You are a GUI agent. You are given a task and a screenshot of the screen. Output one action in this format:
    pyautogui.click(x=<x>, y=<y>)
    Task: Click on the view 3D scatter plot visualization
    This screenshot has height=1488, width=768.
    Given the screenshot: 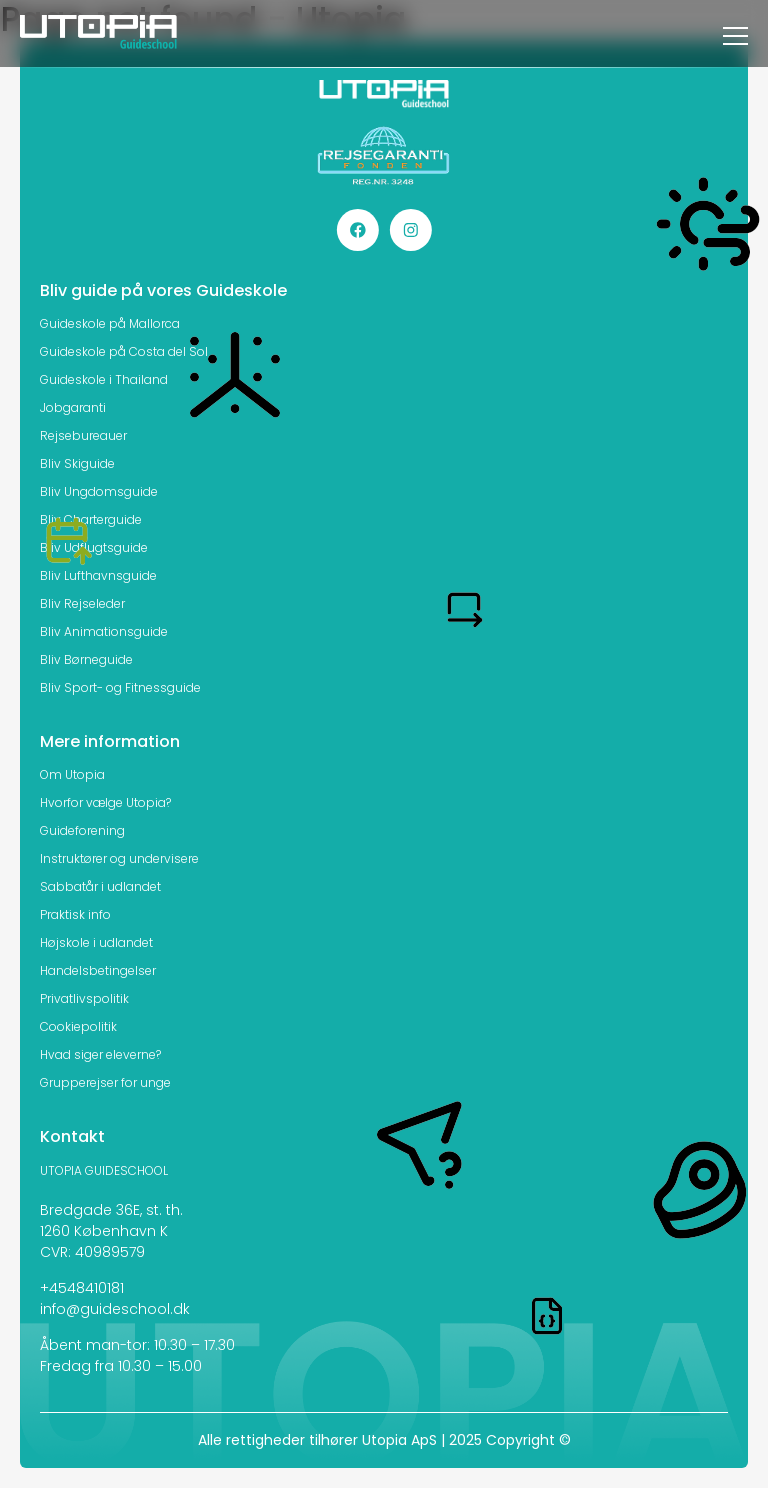 What is the action you would take?
    pyautogui.click(x=235, y=377)
    